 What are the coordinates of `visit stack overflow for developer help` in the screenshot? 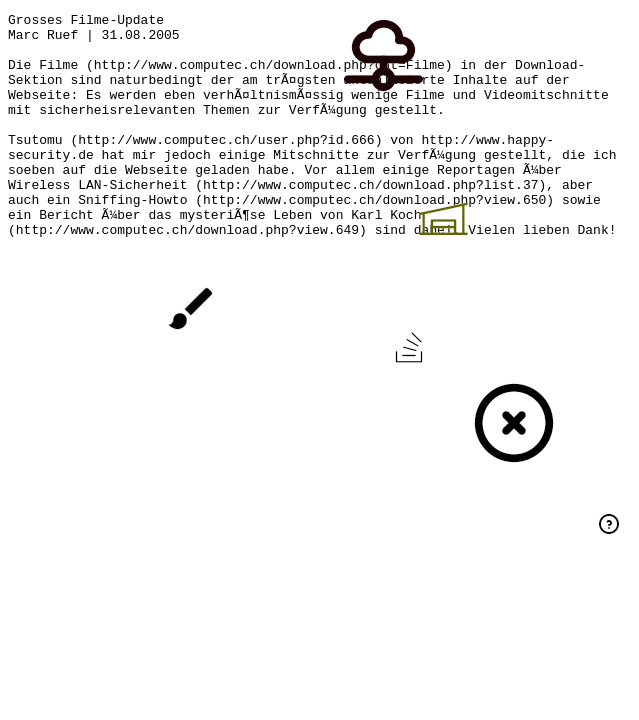 It's located at (409, 348).